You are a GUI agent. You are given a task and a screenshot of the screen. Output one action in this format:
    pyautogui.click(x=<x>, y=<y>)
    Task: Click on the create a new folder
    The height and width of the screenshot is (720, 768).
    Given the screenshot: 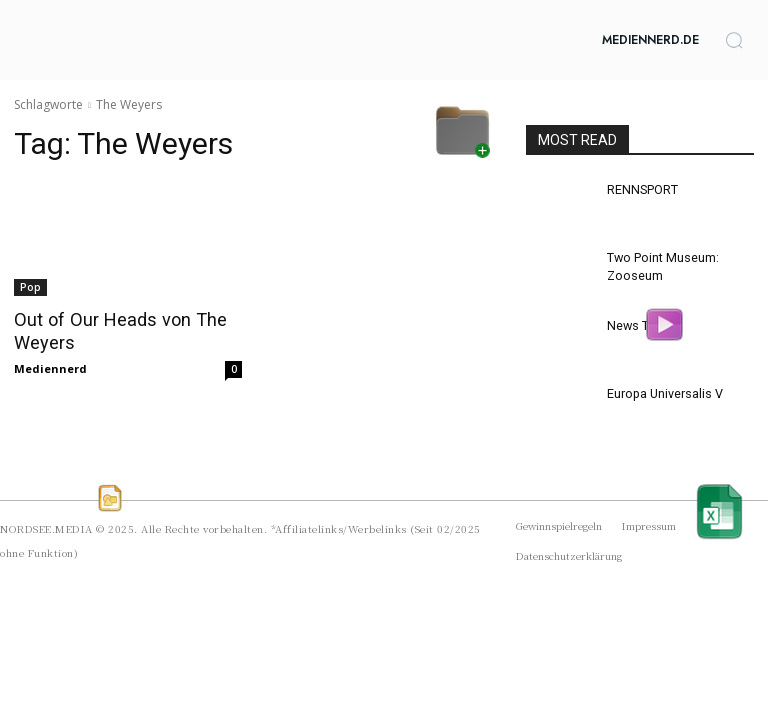 What is the action you would take?
    pyautogui.click(x=462, y=130)
    